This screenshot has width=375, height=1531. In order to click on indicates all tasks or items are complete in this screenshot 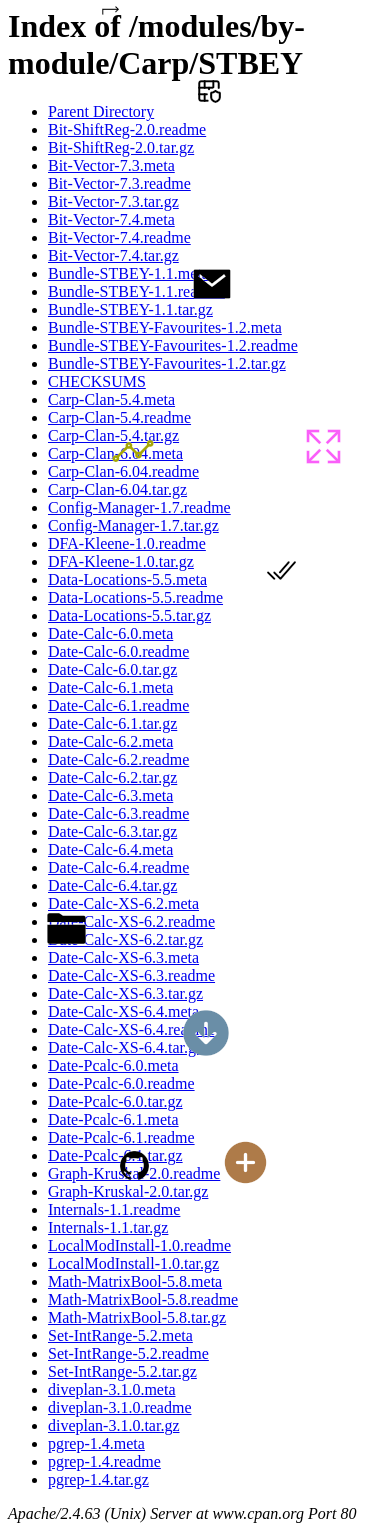, I will do `click(281, 570)`.